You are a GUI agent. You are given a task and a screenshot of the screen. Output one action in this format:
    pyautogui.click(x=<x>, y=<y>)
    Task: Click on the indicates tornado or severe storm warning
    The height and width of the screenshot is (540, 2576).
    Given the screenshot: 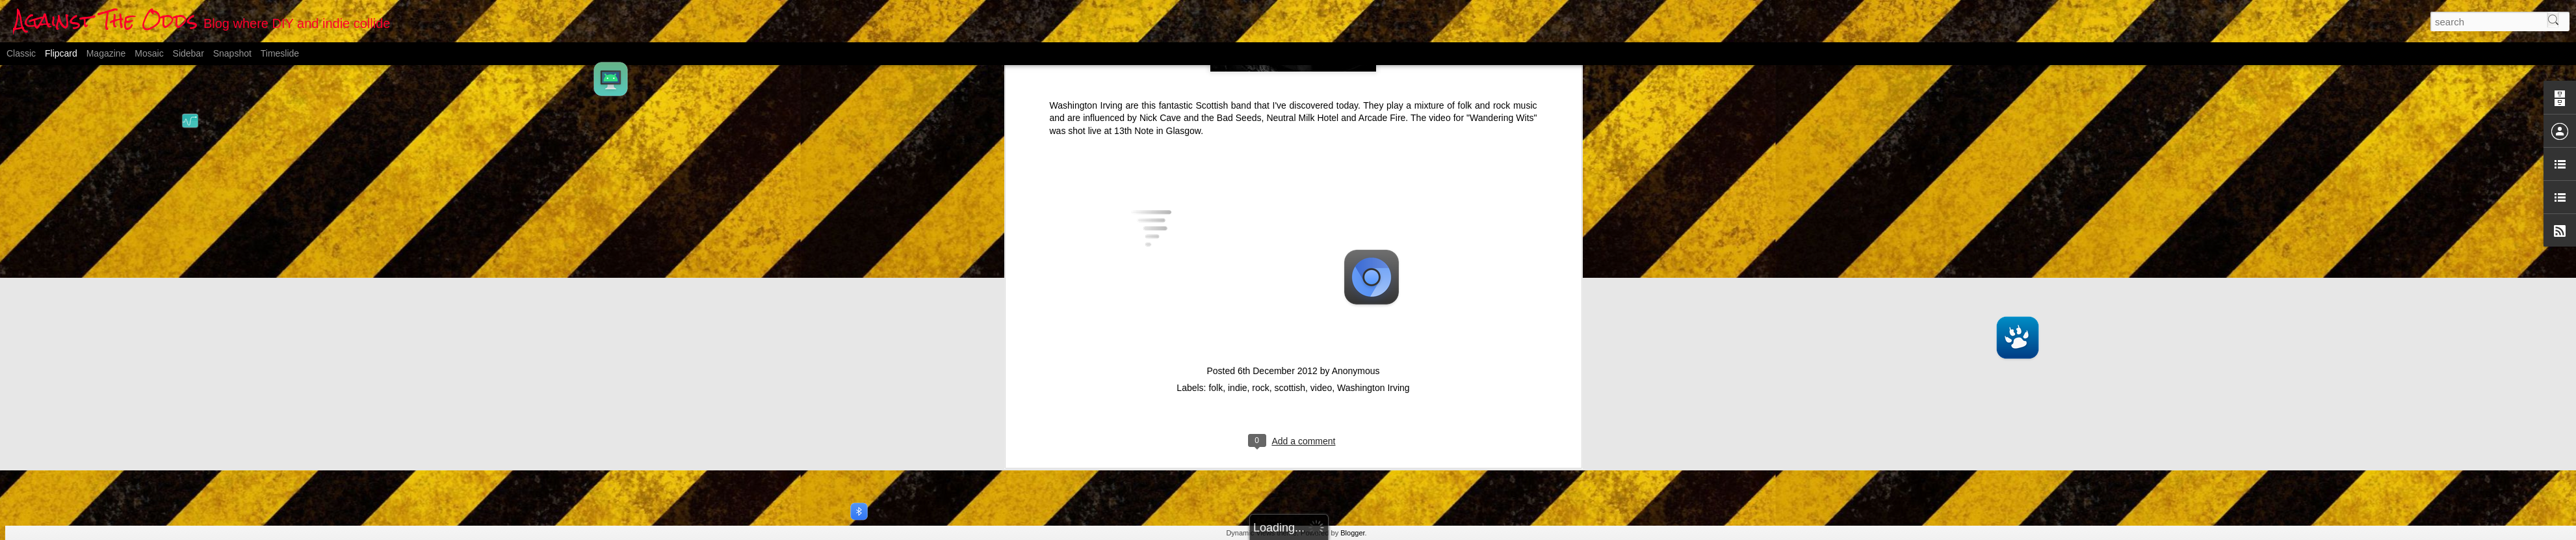 What is the action you would take?
    pyautogui.click(x=1151, y=228)
    